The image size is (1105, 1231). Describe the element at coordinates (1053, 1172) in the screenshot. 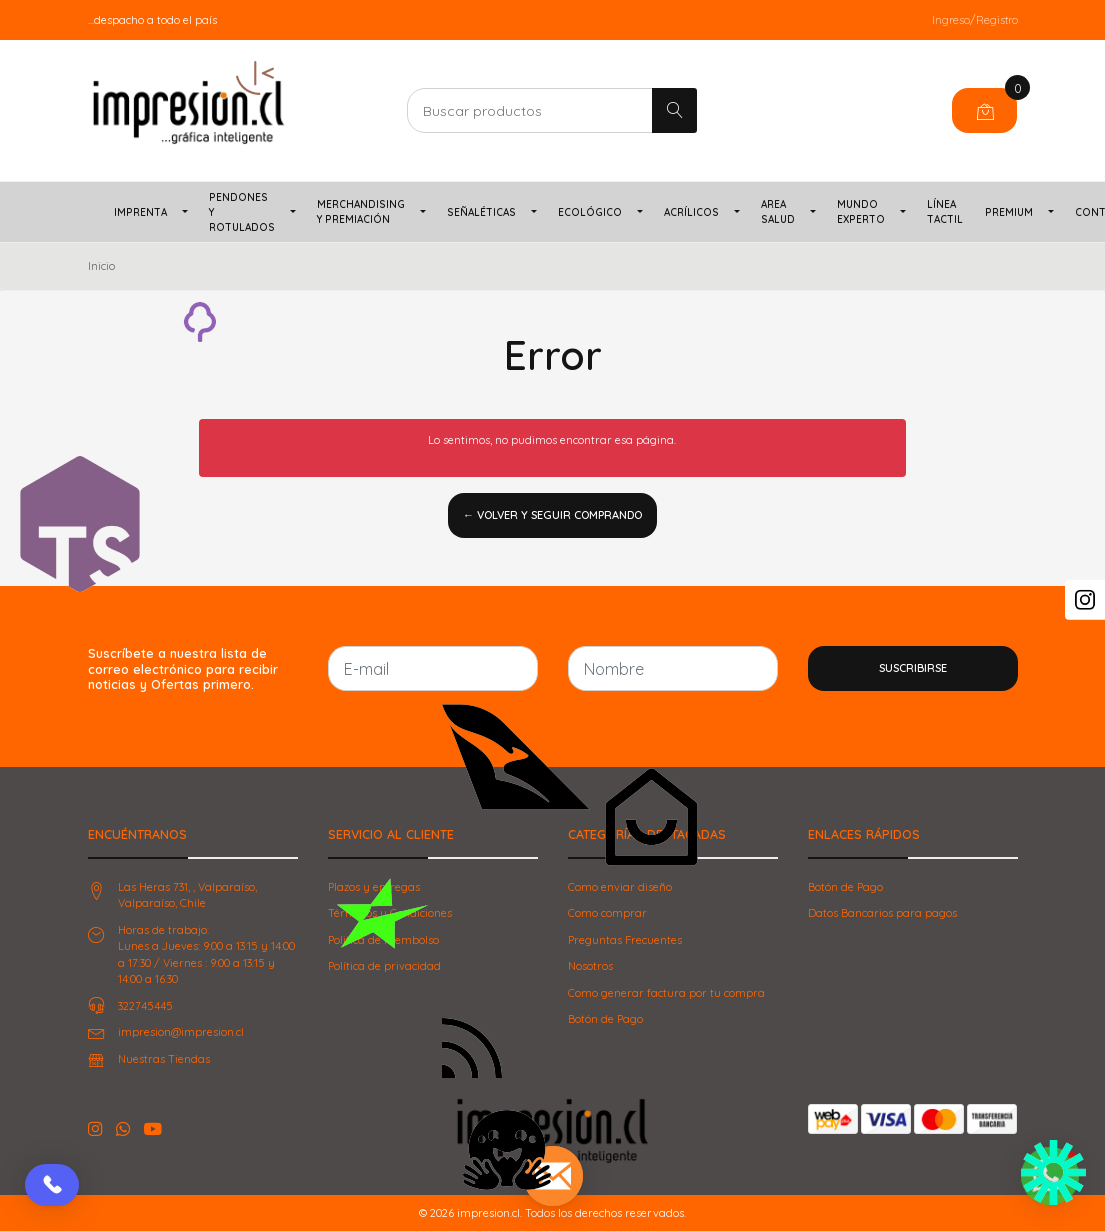

I see `open loom video messaging app` at that location.